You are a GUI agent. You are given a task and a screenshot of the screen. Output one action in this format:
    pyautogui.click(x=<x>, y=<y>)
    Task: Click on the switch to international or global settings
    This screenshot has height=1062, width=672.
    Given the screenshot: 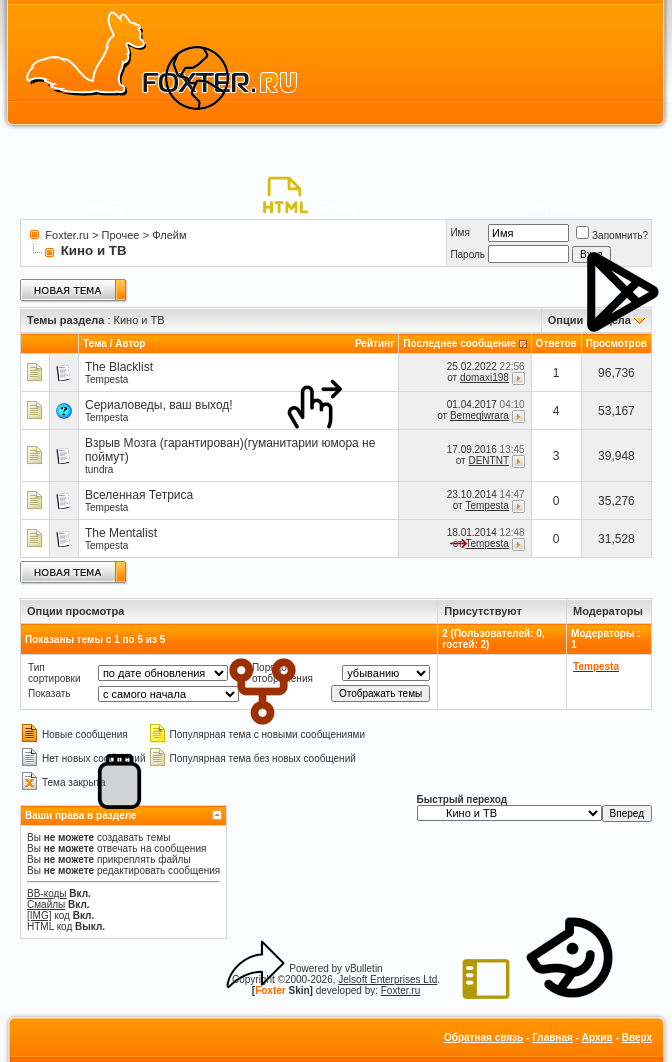 What is the action you would take?
    pyautogui.click(x=197, y=78)
    